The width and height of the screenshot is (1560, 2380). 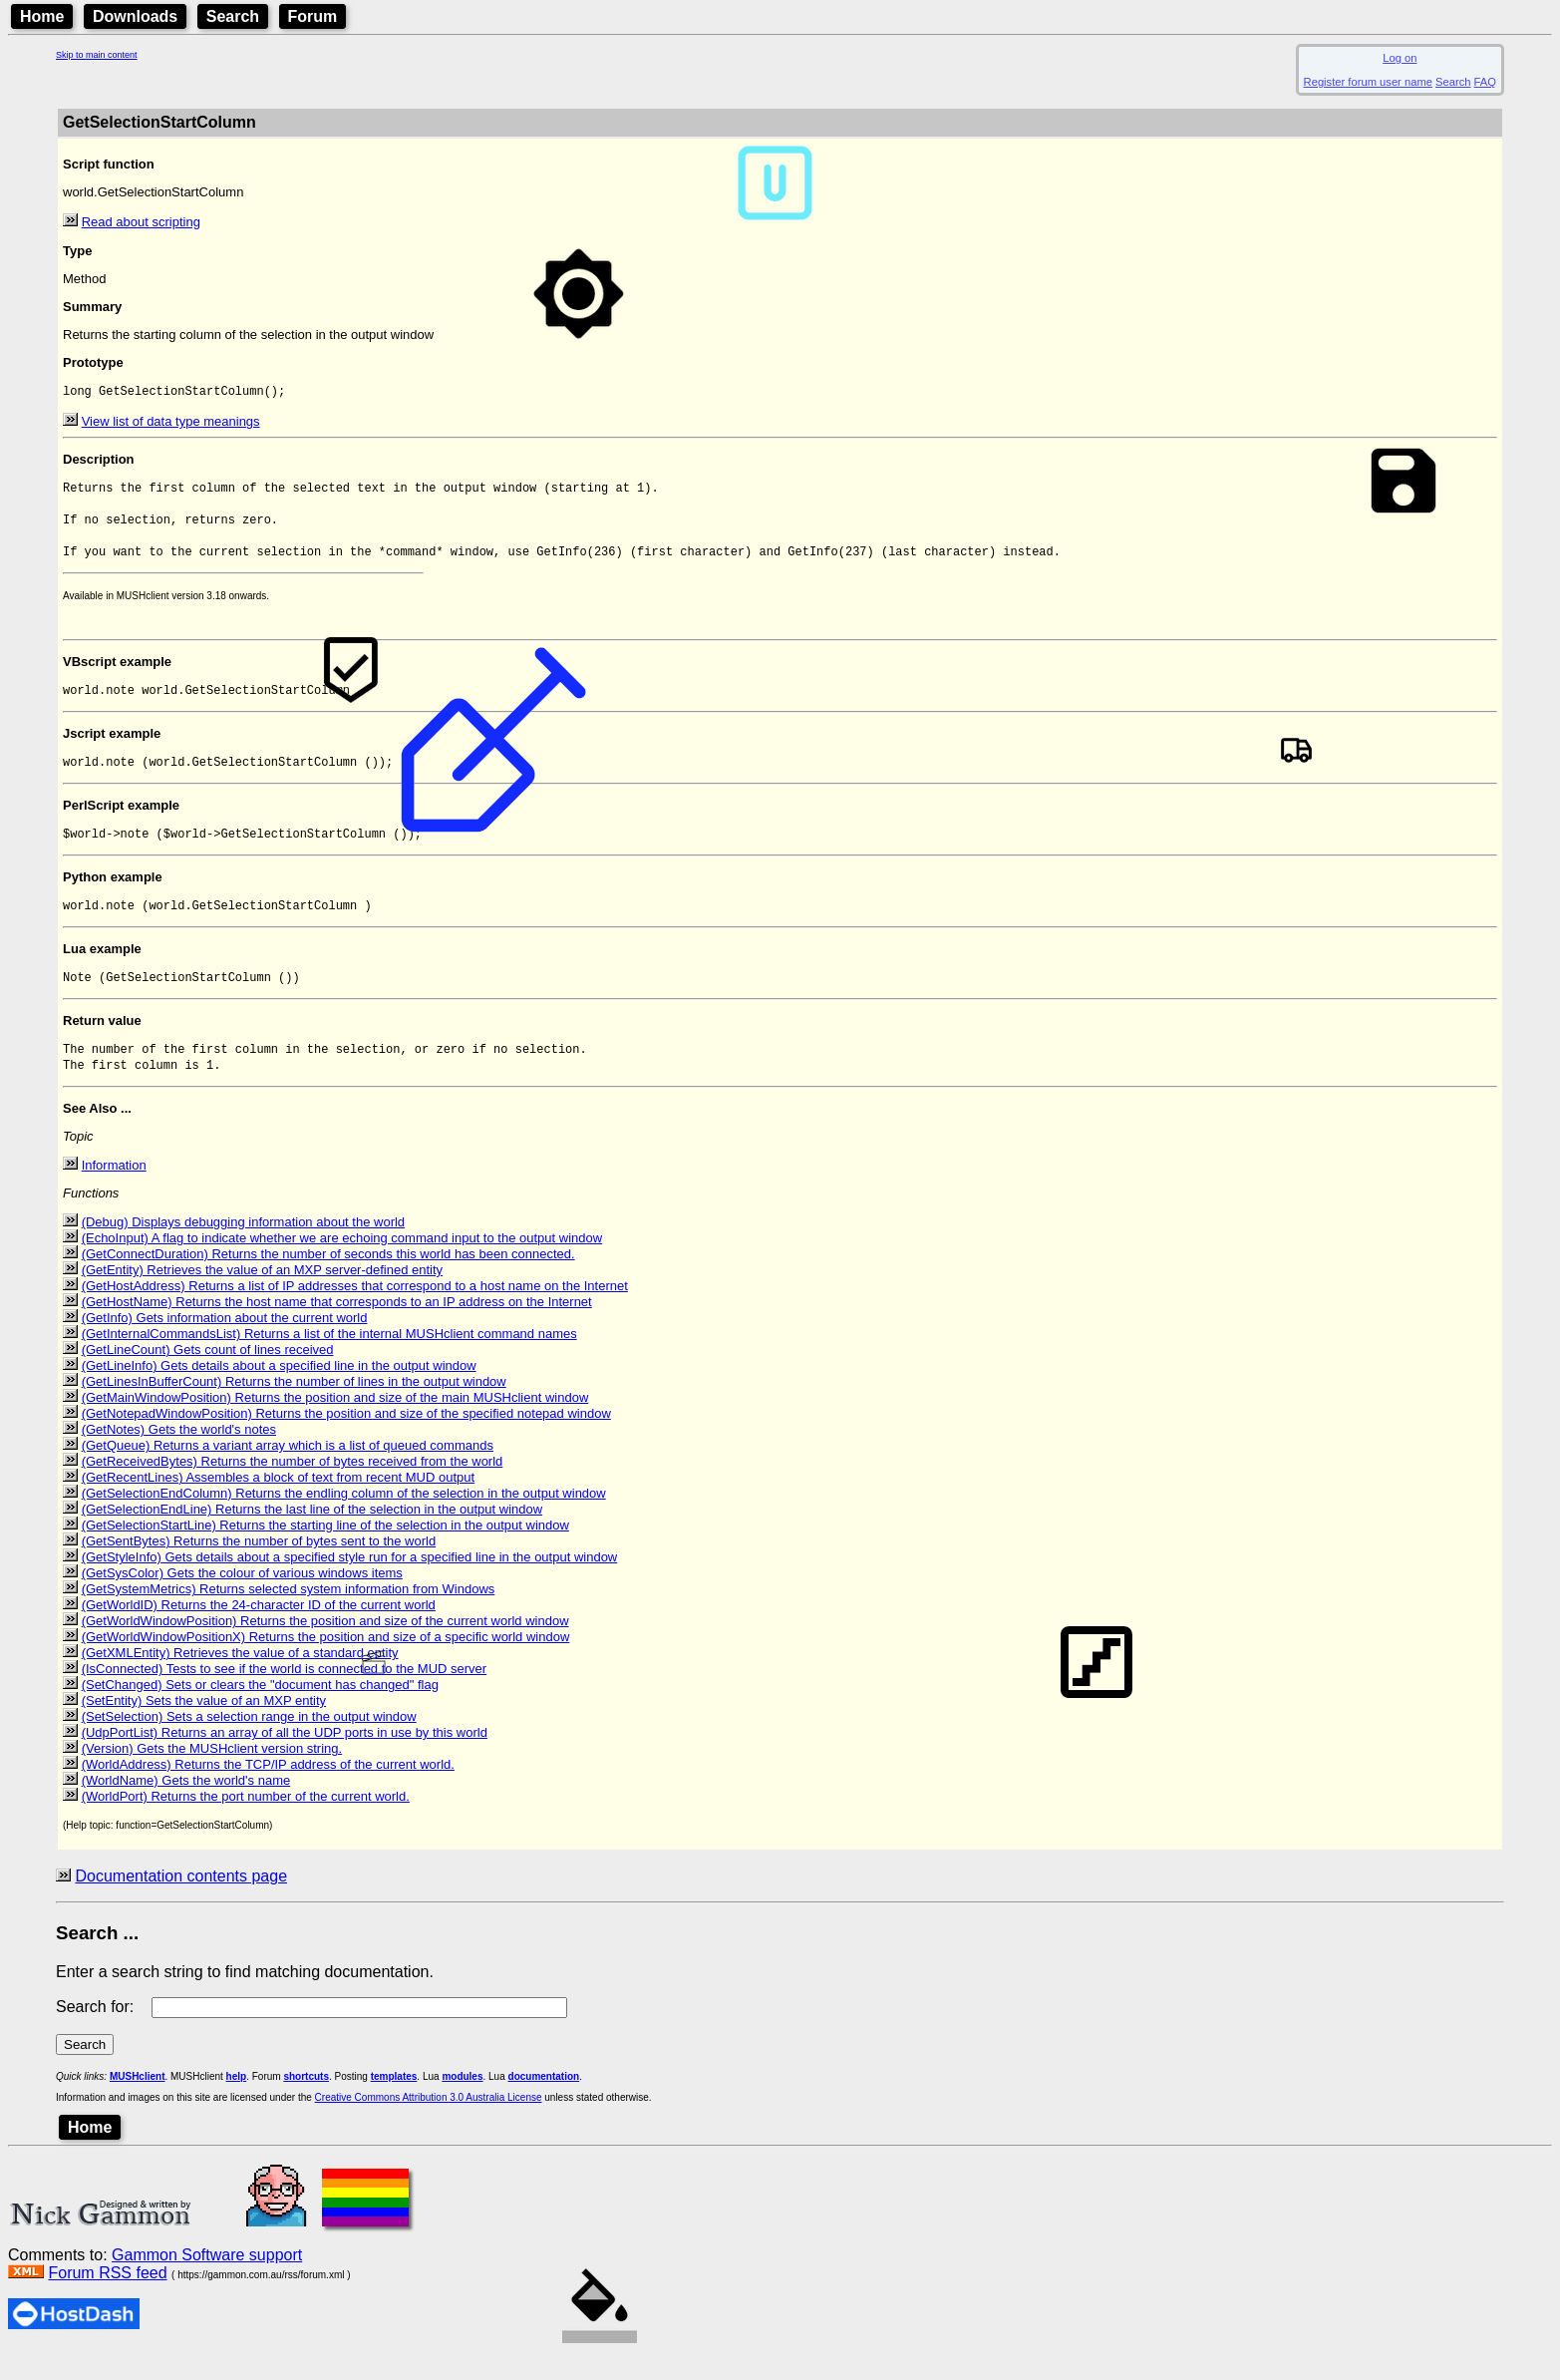 What do you see at coordinates (578, 293) in the screenshot?
I see `adjust screen brightness settings` at bounding box center [578, 293].